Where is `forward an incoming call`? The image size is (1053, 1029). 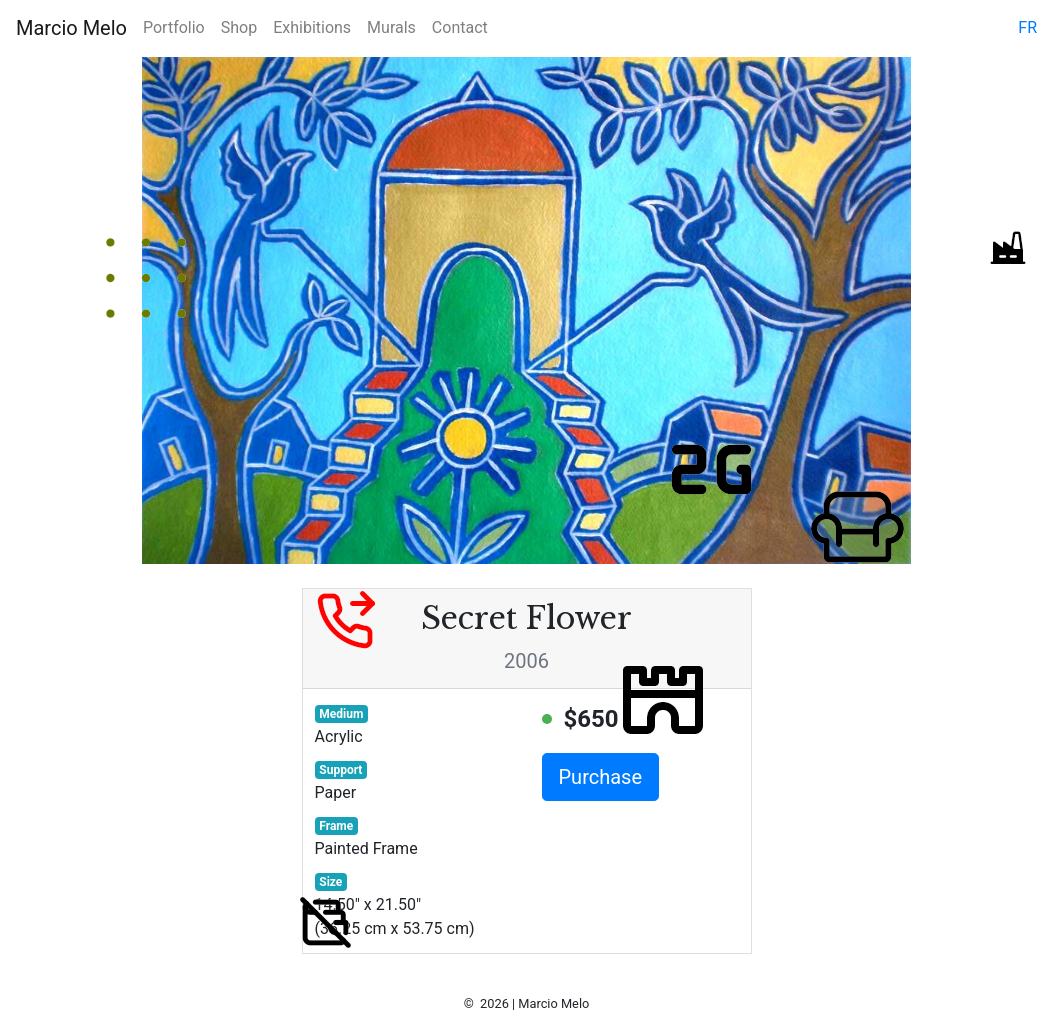 forward an incoming call is located at coordinates (345, 621).